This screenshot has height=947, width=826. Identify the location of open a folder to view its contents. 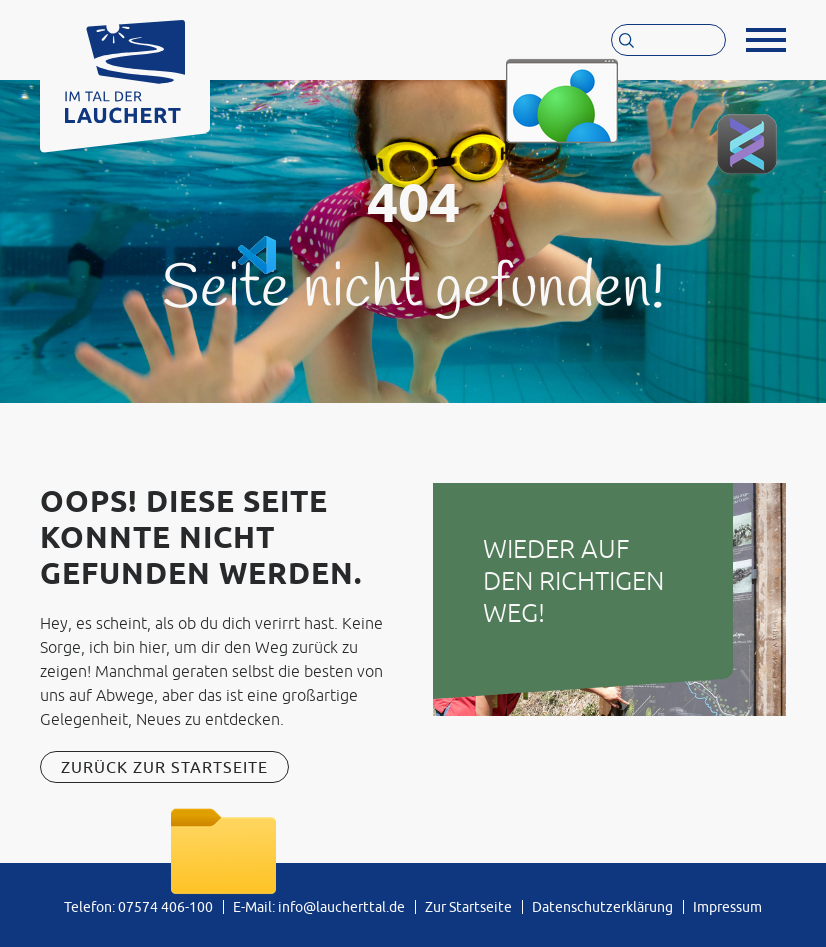
(223, 852).